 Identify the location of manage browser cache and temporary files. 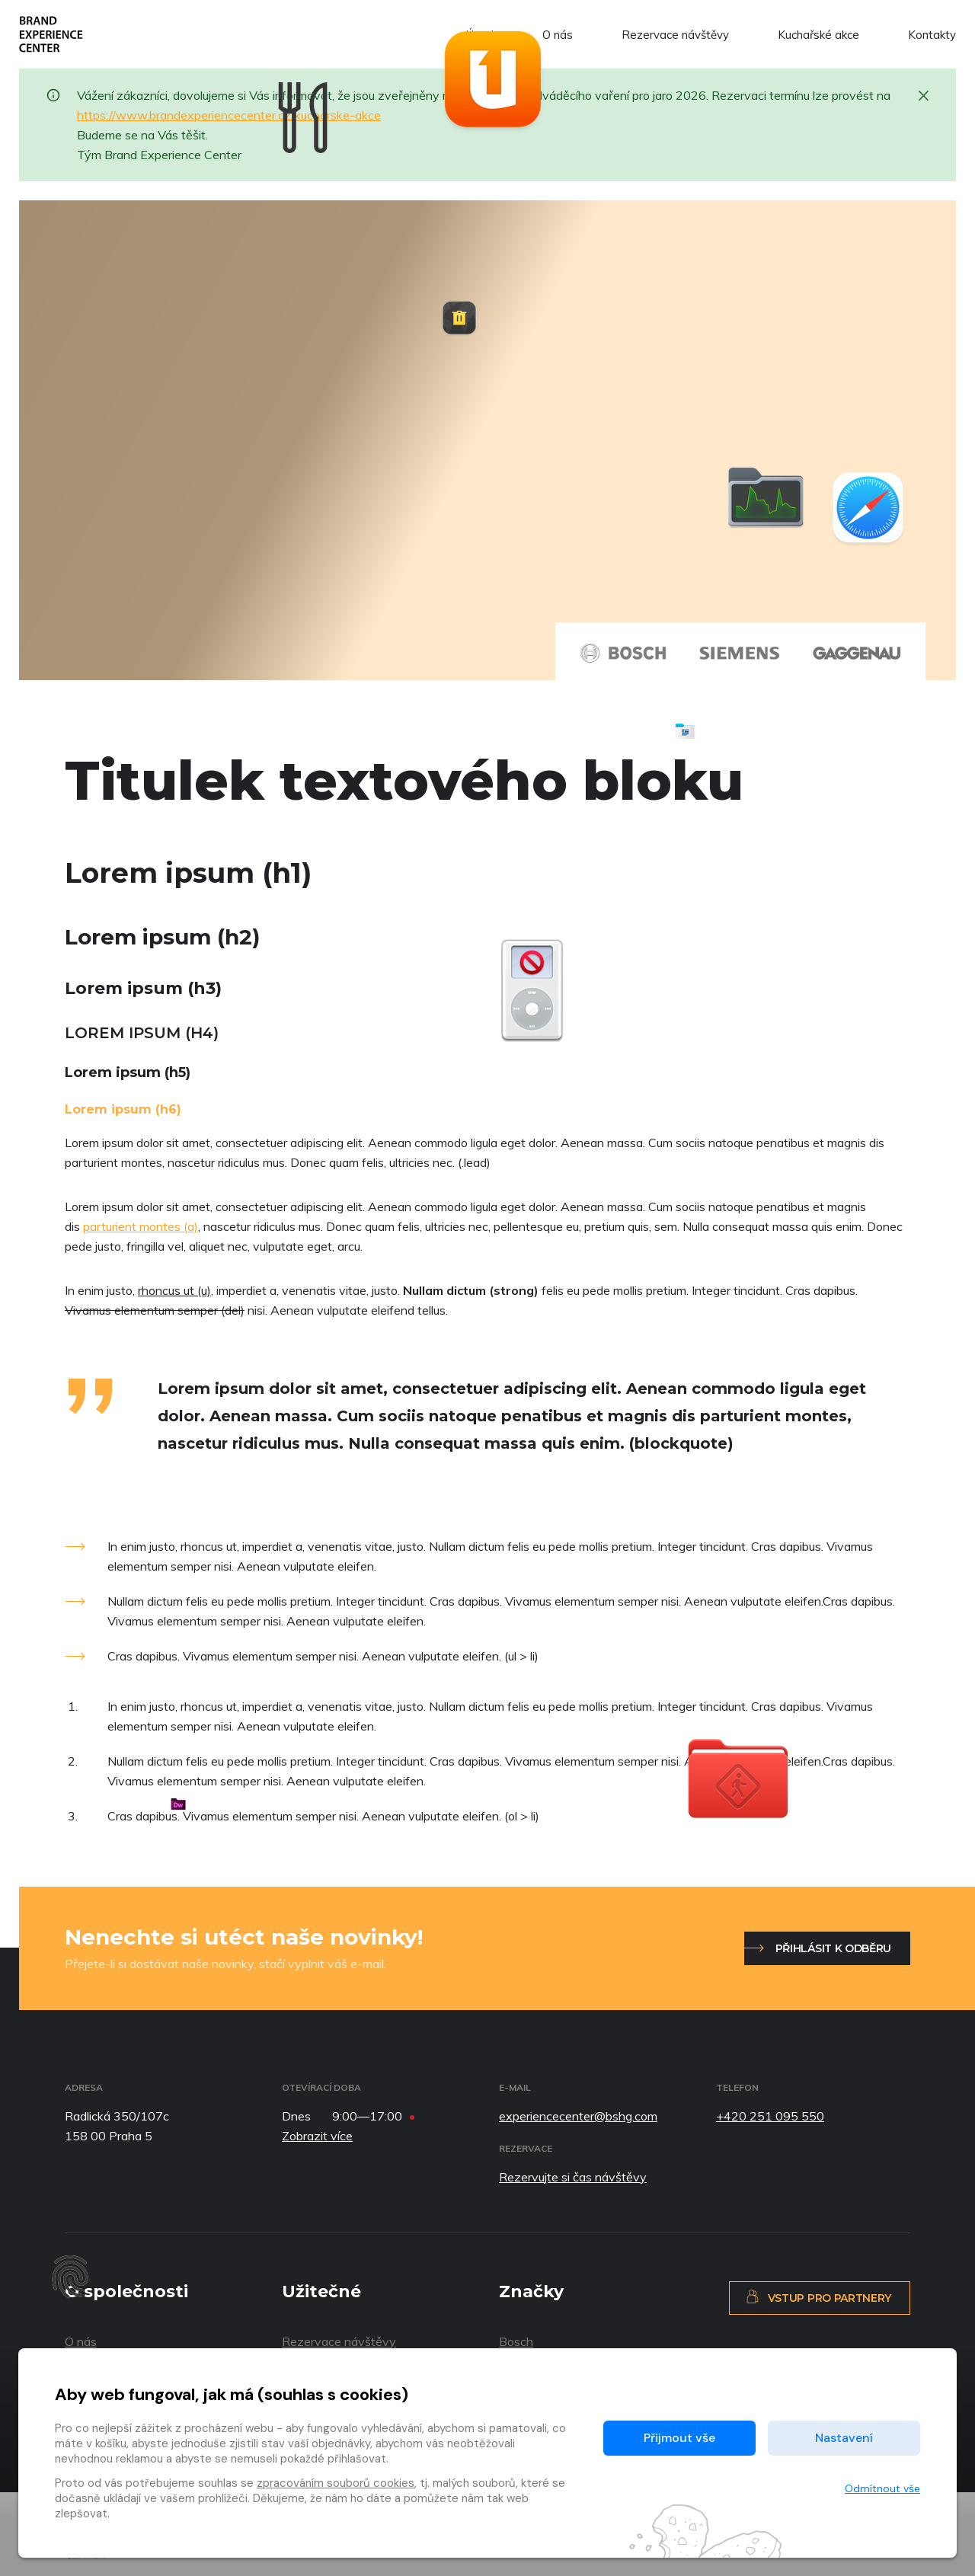
(459, 318).